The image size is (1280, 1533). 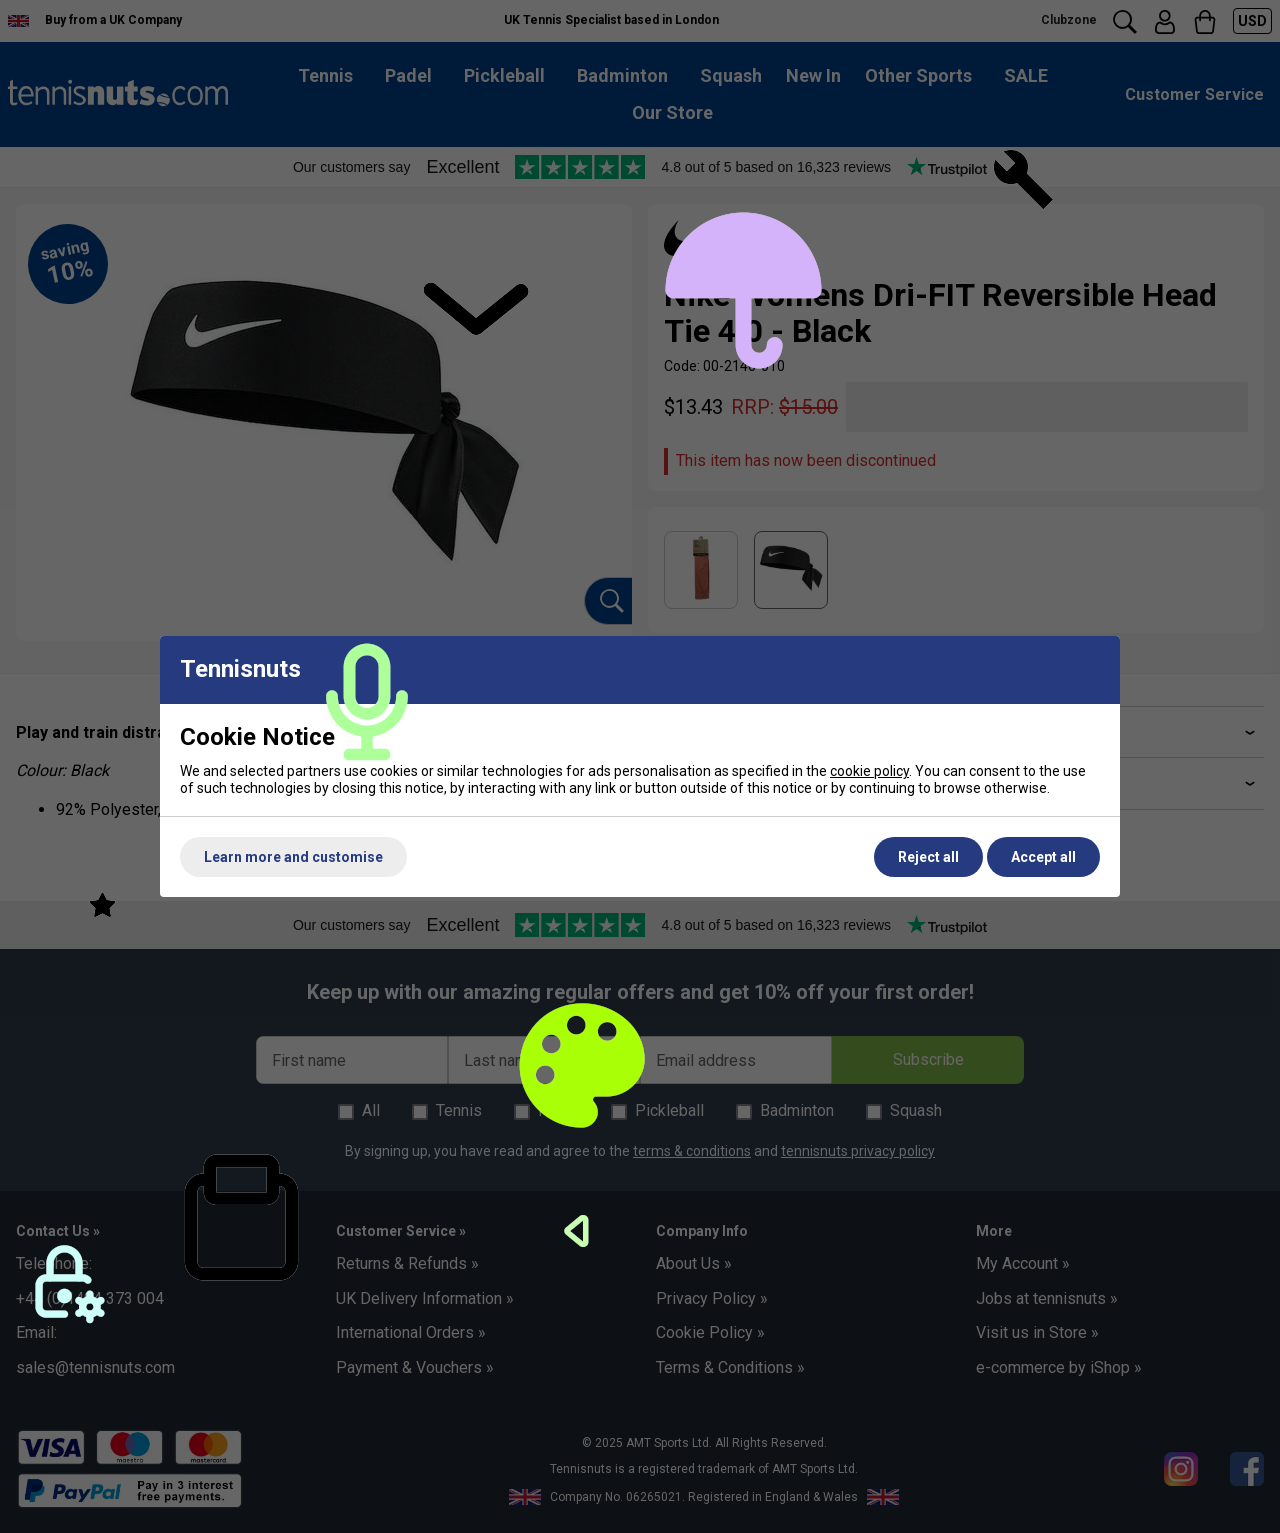 What do you see at coordinates (241, 1217) in the screenshot?
I see `copy to clipboard` at bounding box center [241, 1217].